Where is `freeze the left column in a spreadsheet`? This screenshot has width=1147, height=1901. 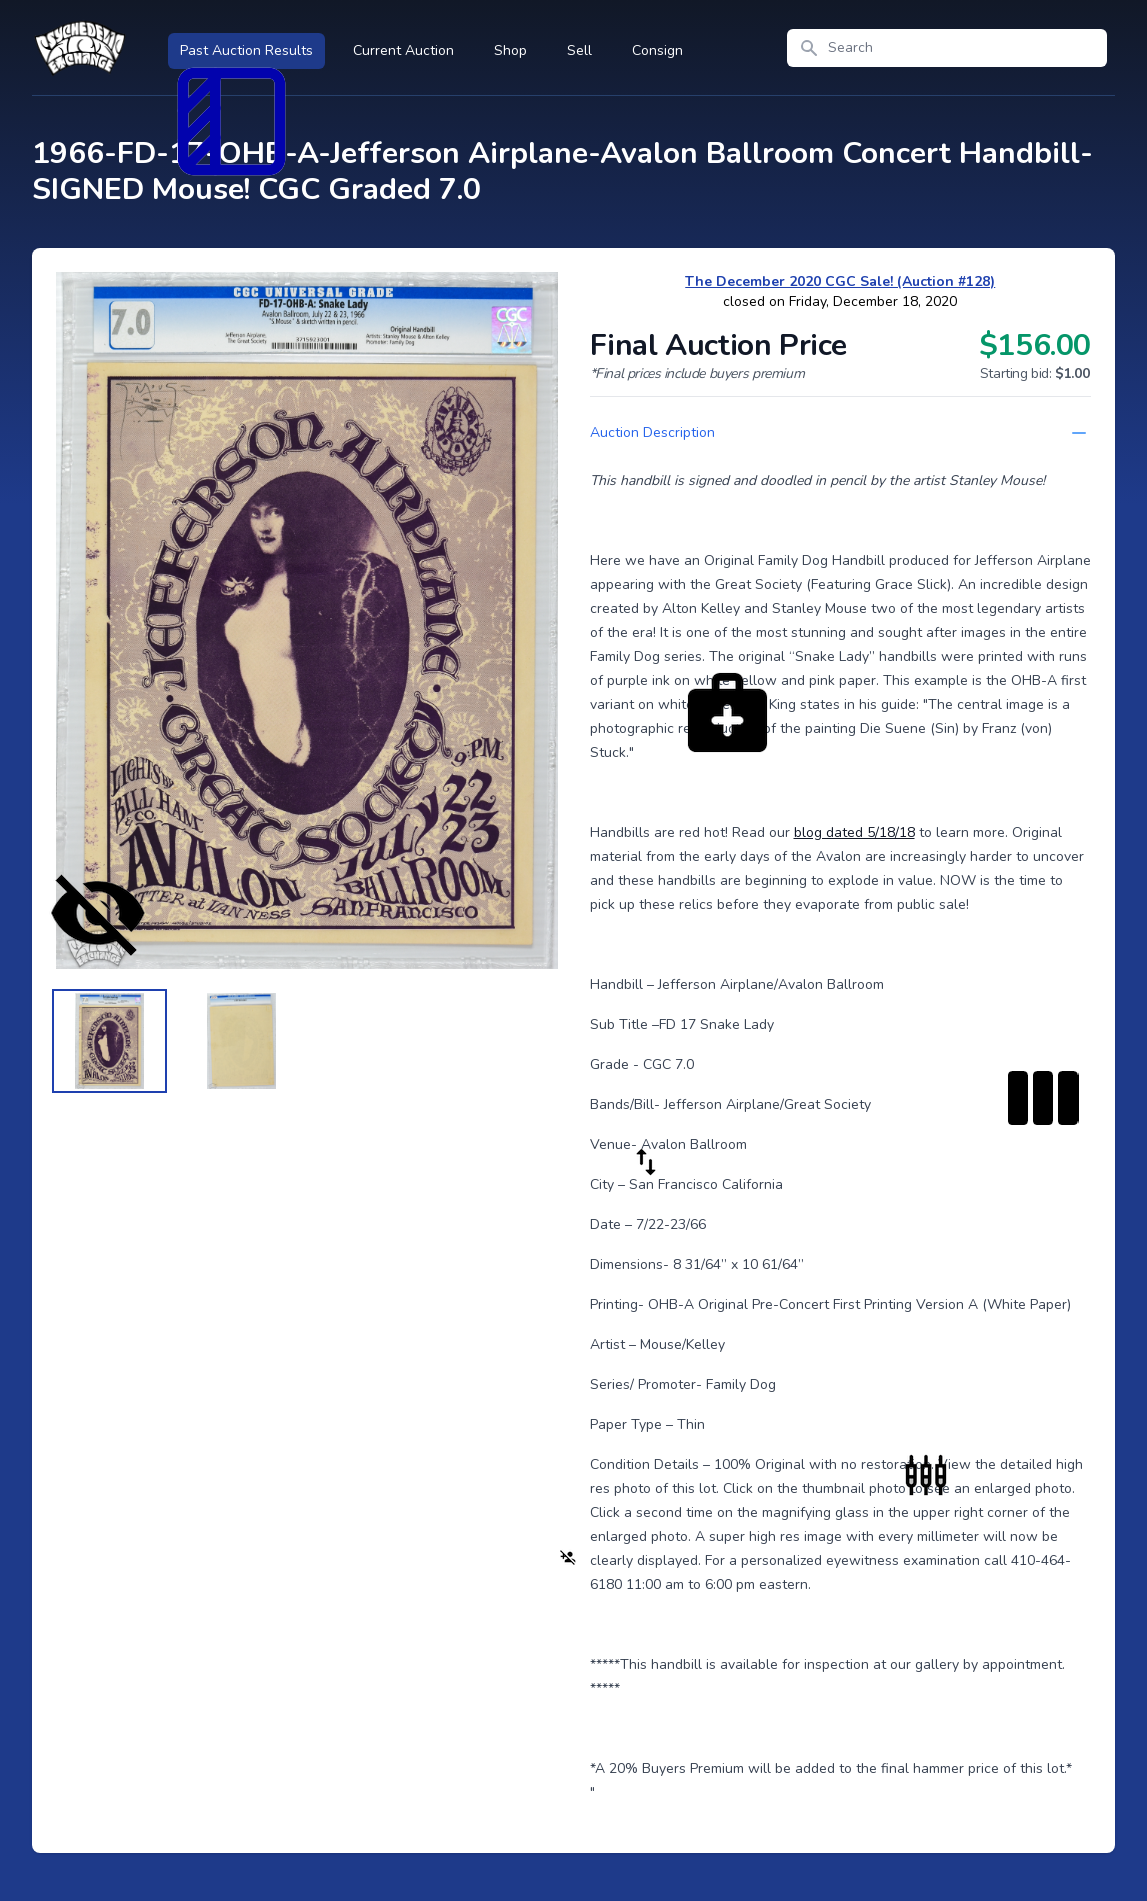 freeze the left column in a spreadsheet is located at coordinates (231, 121).